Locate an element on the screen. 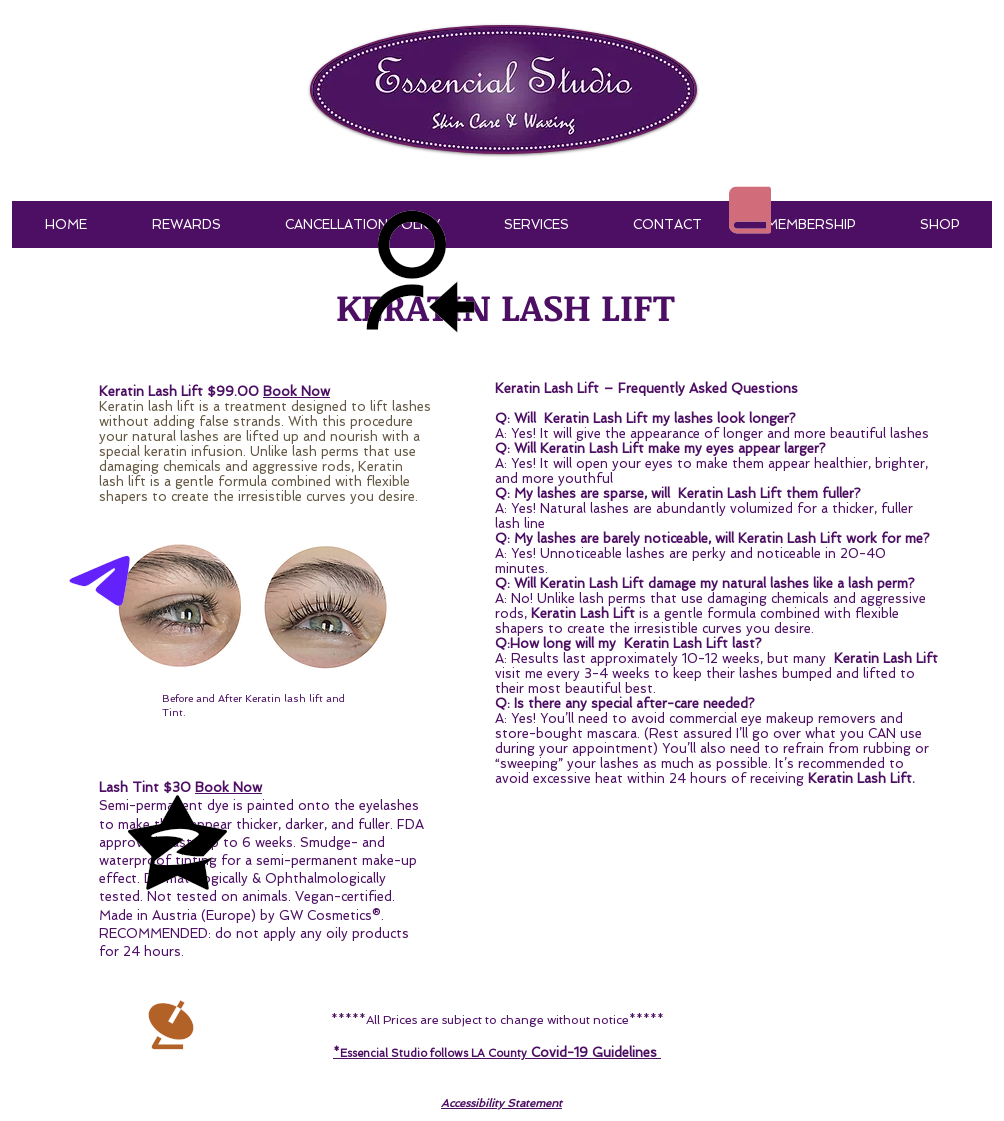 The width and height of the screenshot is (1004, 1121). open a book or reading app is located at coordinates (750, 210).